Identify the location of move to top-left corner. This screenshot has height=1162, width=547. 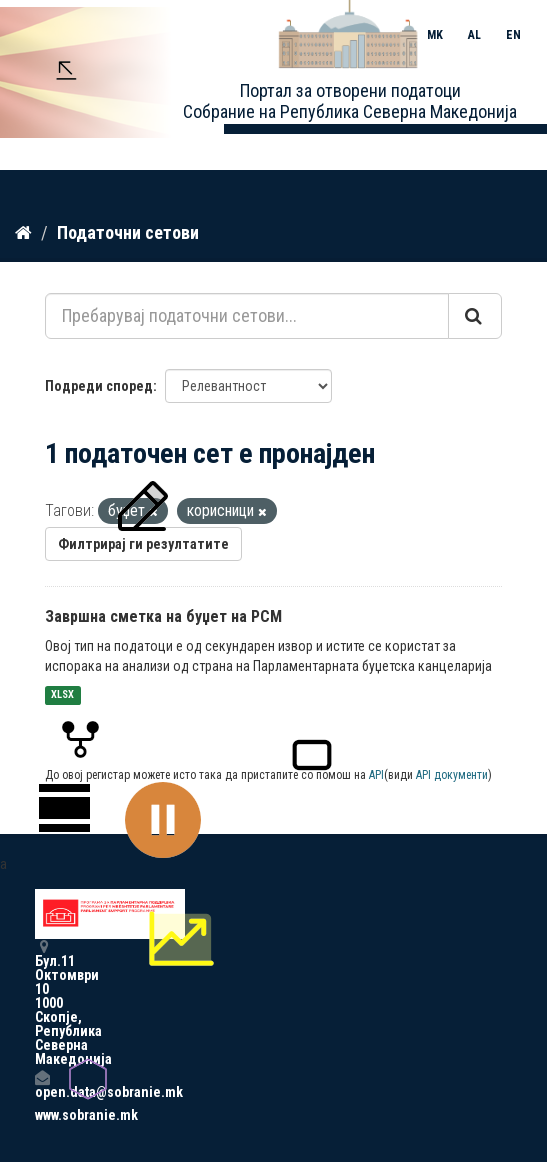
(65, 70).